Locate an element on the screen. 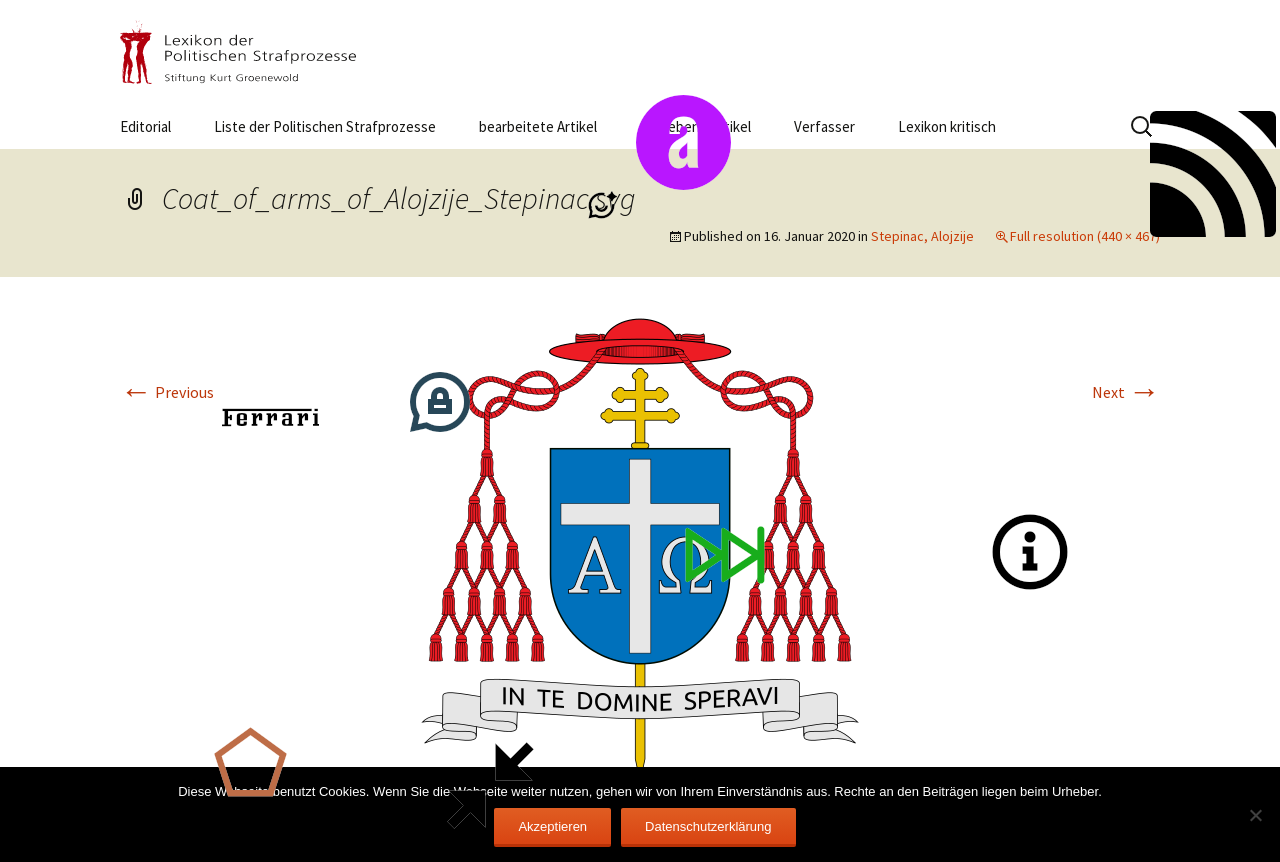 This screenshot has width=1280, height=862. start a conversation with AI assistant is located at coordinates (601, 205).